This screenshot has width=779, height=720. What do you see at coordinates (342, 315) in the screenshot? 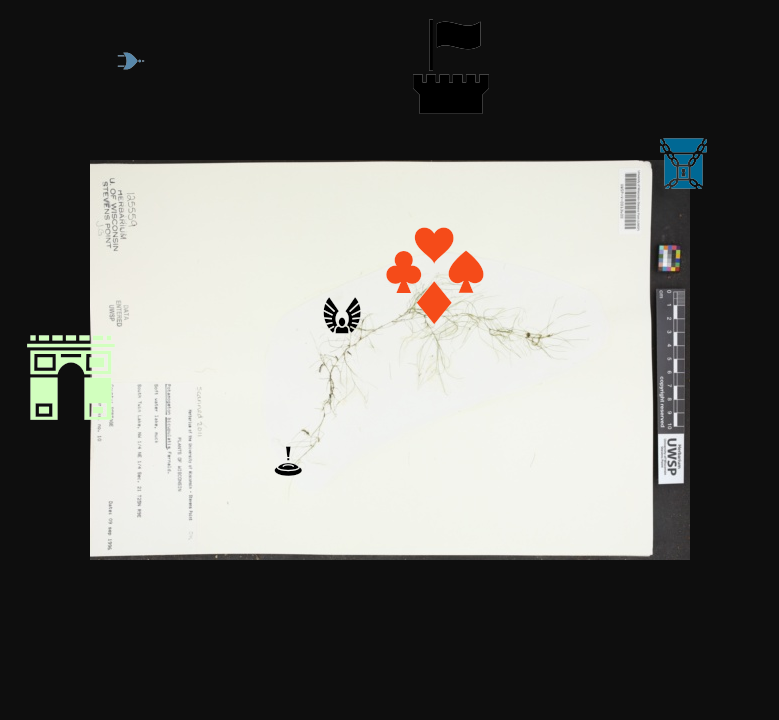
I see `select angel or celestial character class` at bounding box center [342, 315].